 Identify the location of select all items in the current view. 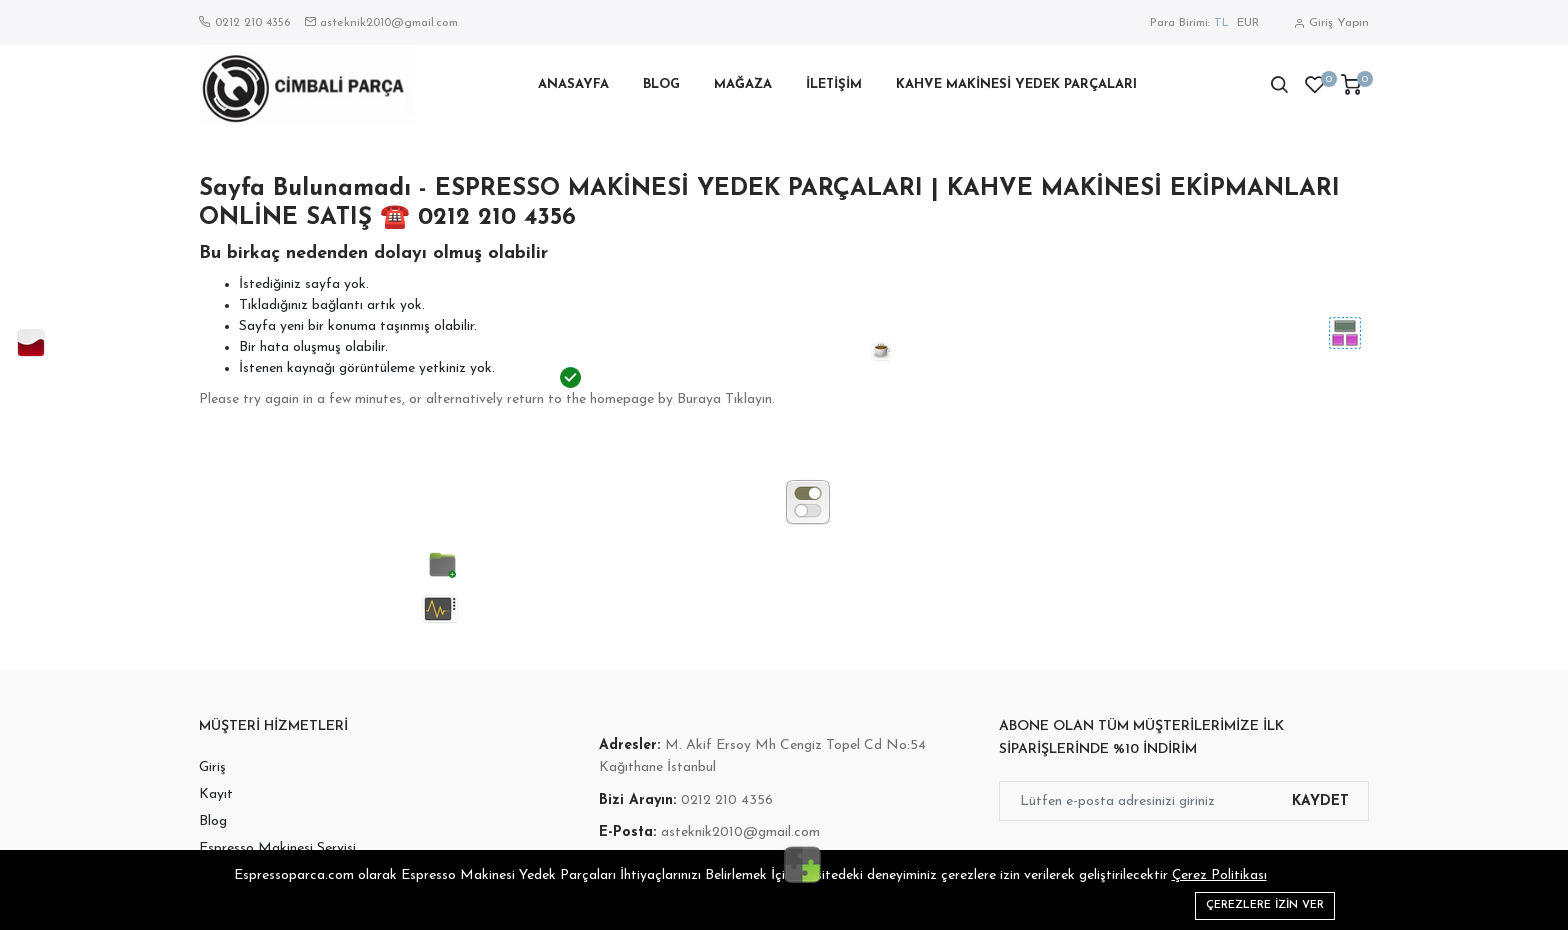
(1345, 333).